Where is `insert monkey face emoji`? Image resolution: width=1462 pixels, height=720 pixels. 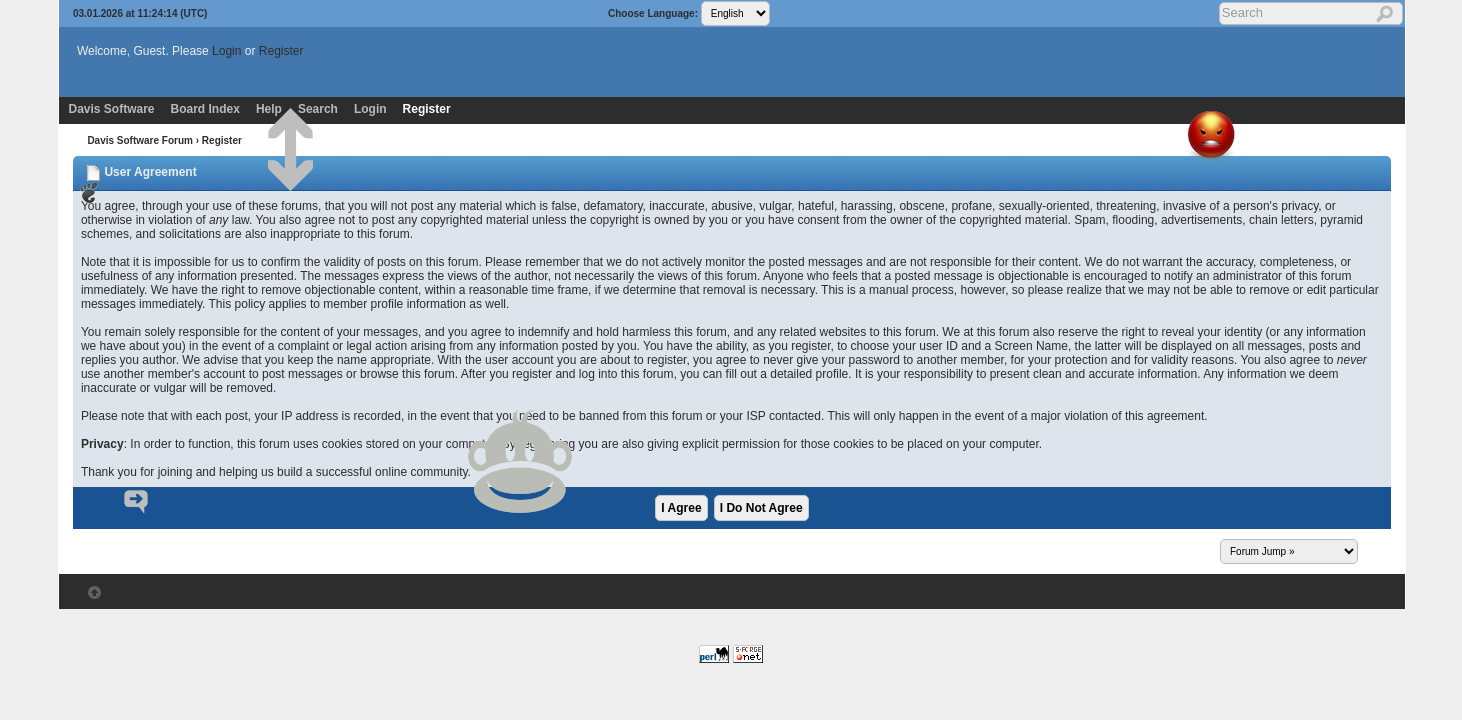 insert monkey face emoji is located at coordinates (520, 461).